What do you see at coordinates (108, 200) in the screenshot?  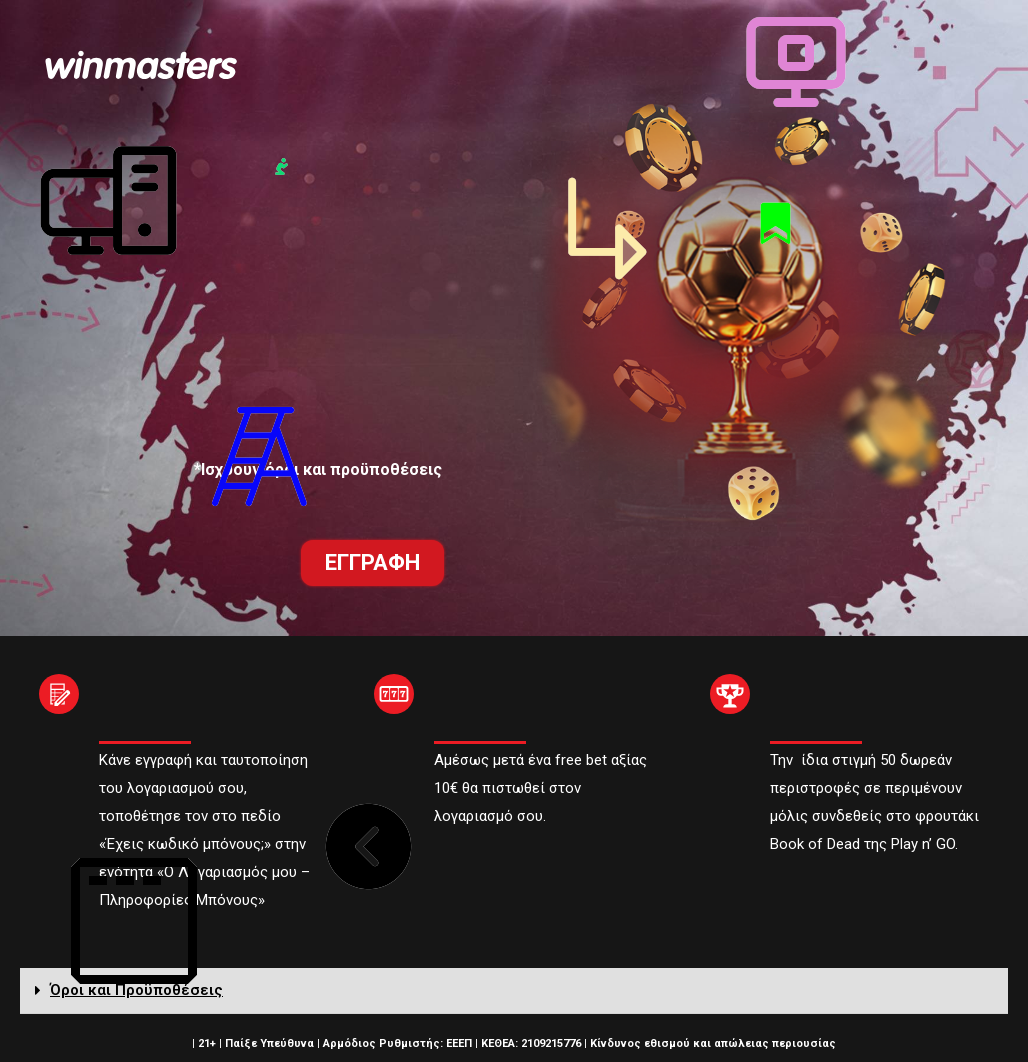 I see `access desktop computer settings` at bounding box center [108, 200].